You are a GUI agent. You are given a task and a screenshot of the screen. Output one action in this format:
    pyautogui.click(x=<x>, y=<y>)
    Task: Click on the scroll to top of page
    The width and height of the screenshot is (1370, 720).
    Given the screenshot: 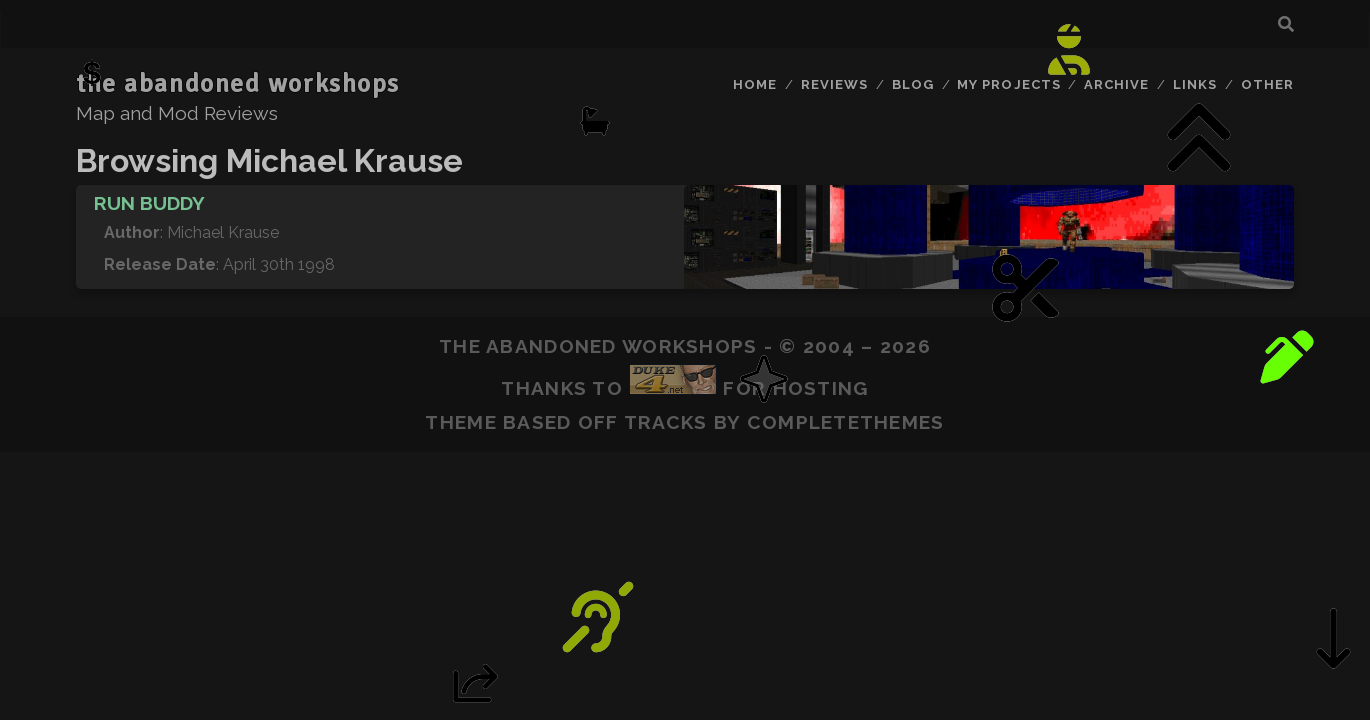 What is the action you would take?
    pyautogui.click(x=1199, y=140)
    